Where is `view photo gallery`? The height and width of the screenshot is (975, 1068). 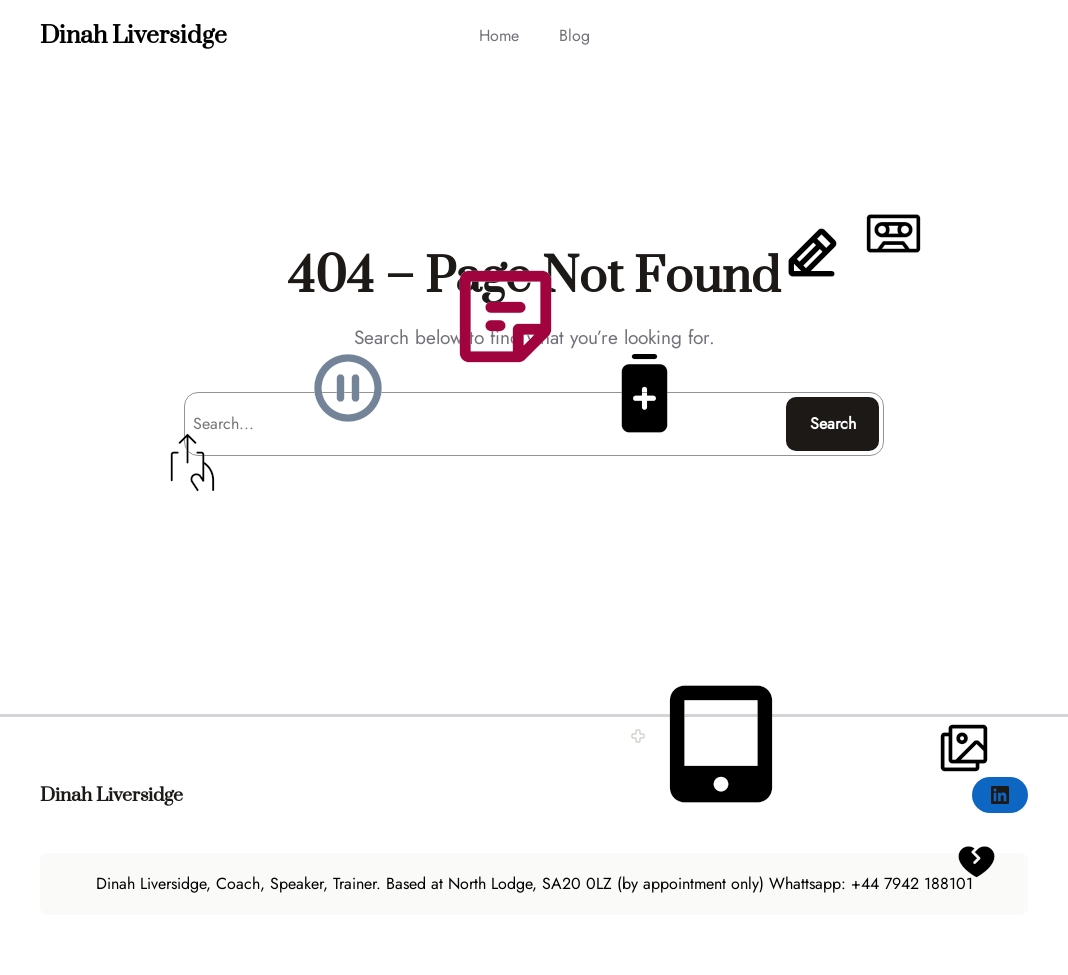 view photo gallery is located at coordinates (964, 748).